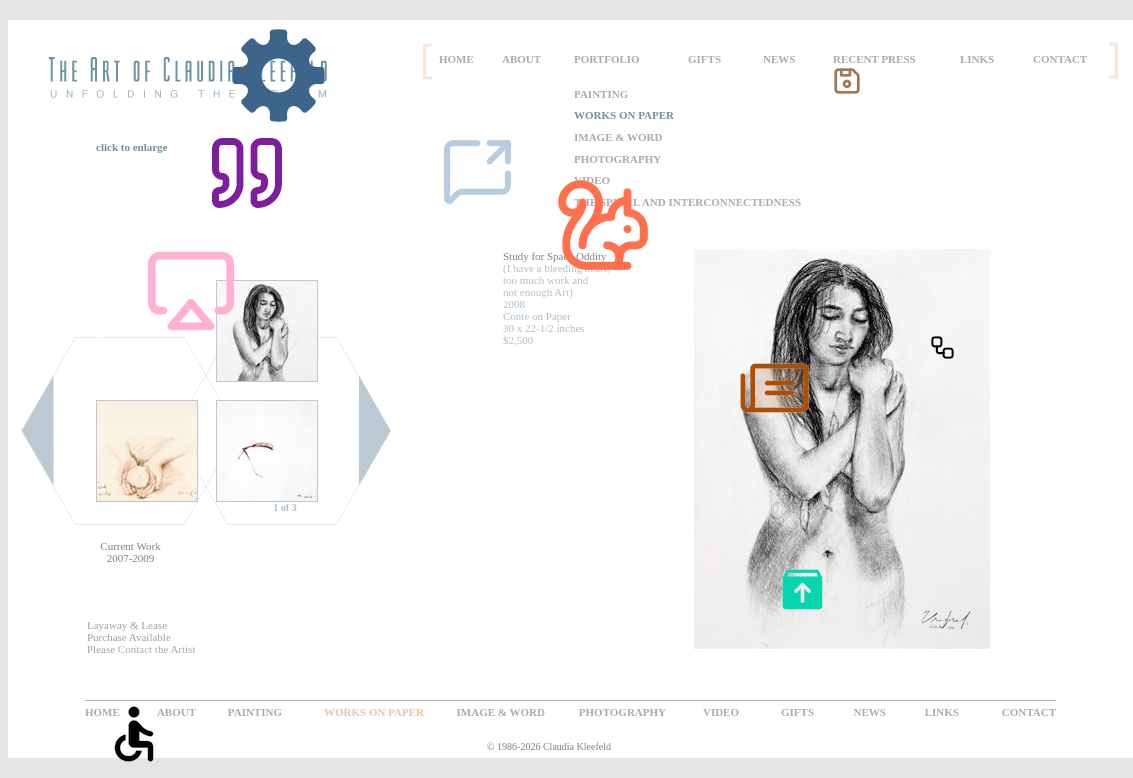 This screenshot has height=778, width=1133. What do you see at coordinates (191, 291) in the screenshot?
I see `stream content to an external display` at bounding box center [191, 291].